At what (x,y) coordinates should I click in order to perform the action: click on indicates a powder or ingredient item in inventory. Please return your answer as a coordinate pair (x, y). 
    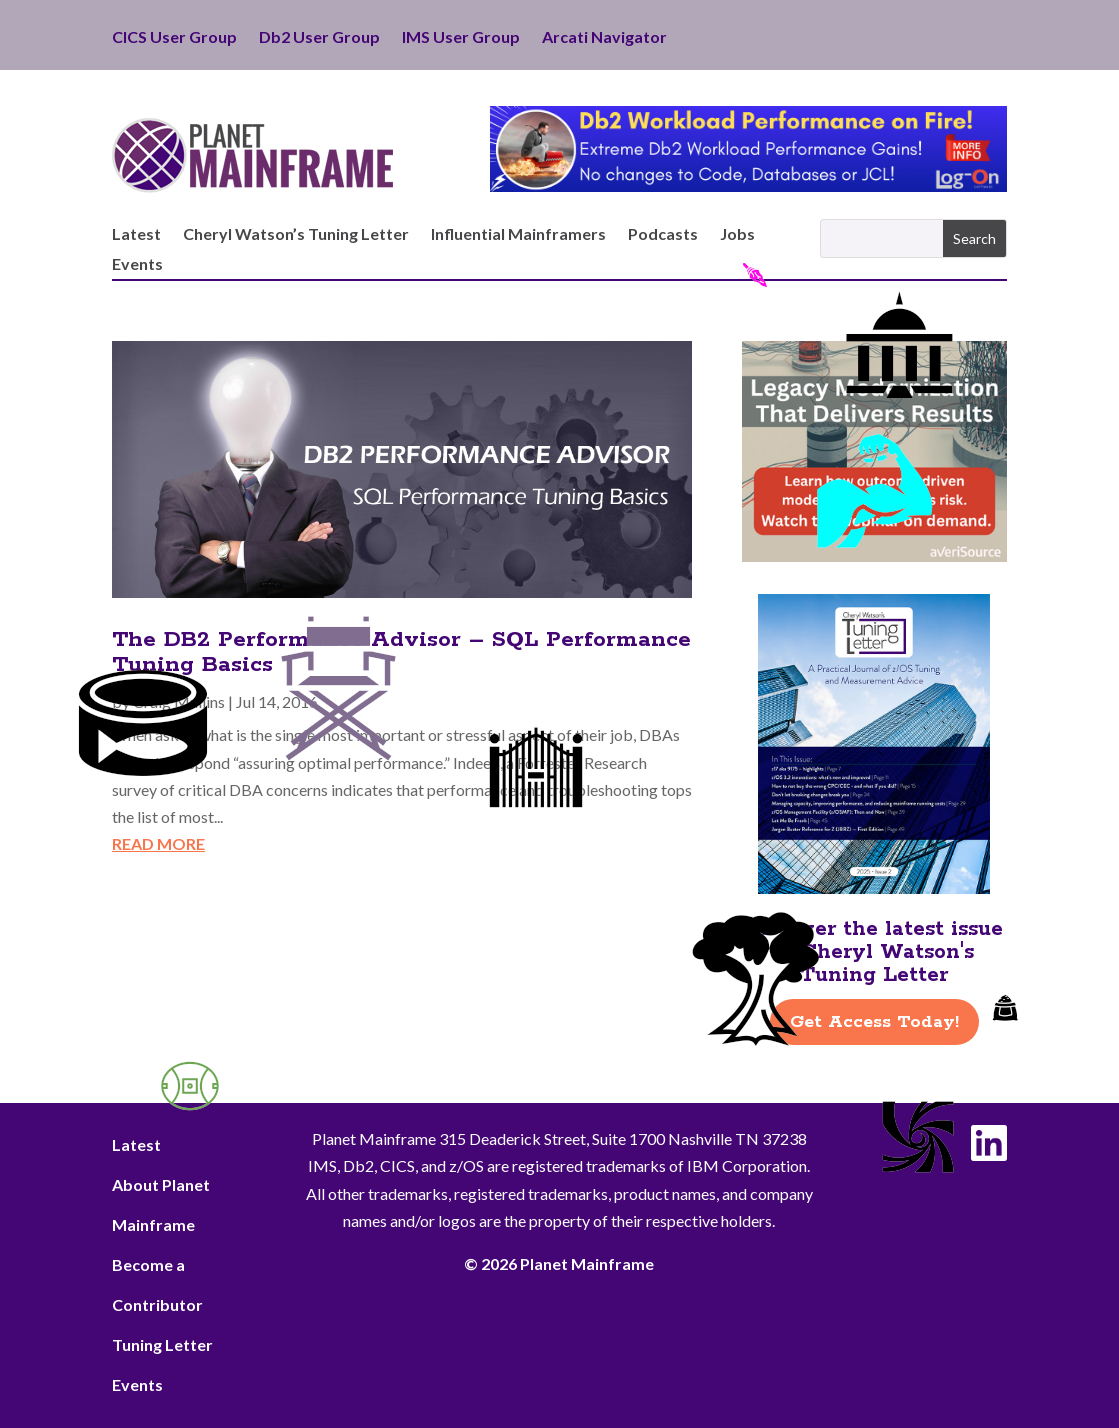
    Looking at the image, I should click on (1005, 1007).